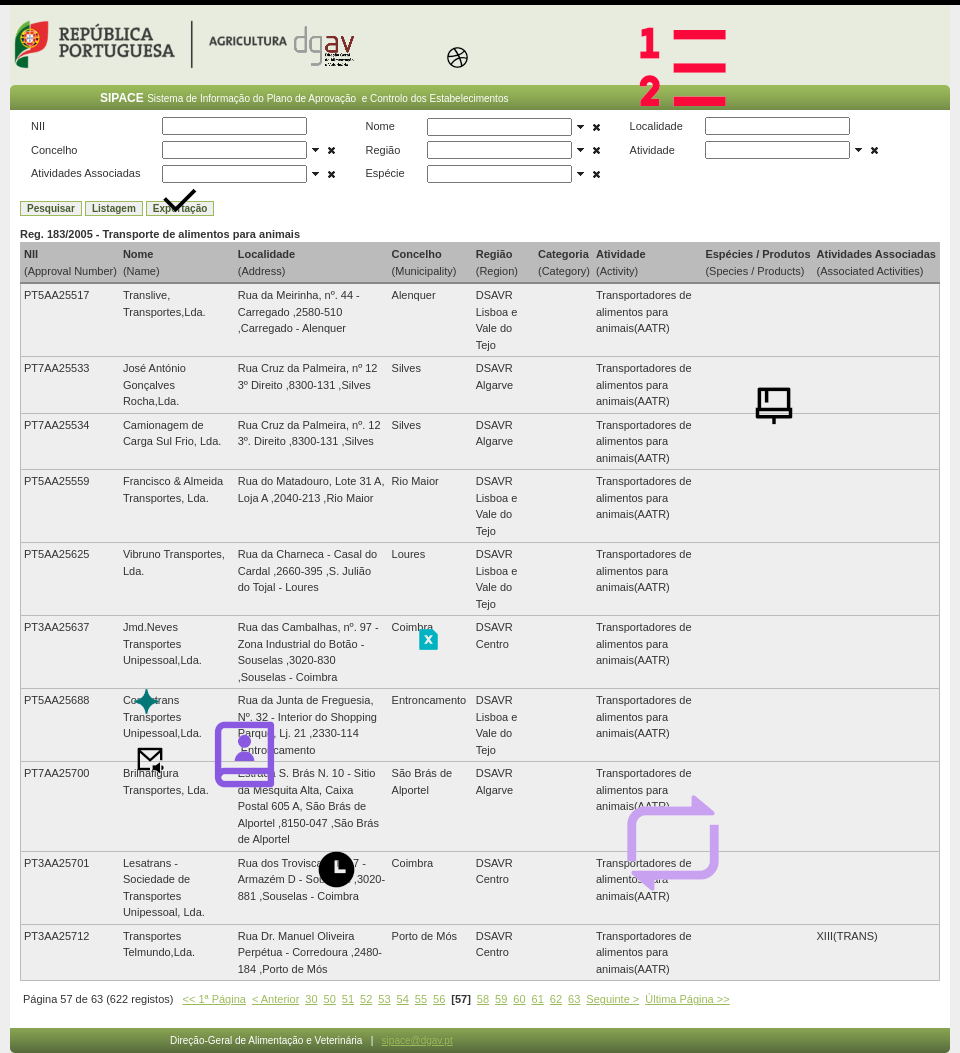 Image resolution: width=960 pixels, height=1053 pixels. I want to click on open your contacts book, so click(244, 754).